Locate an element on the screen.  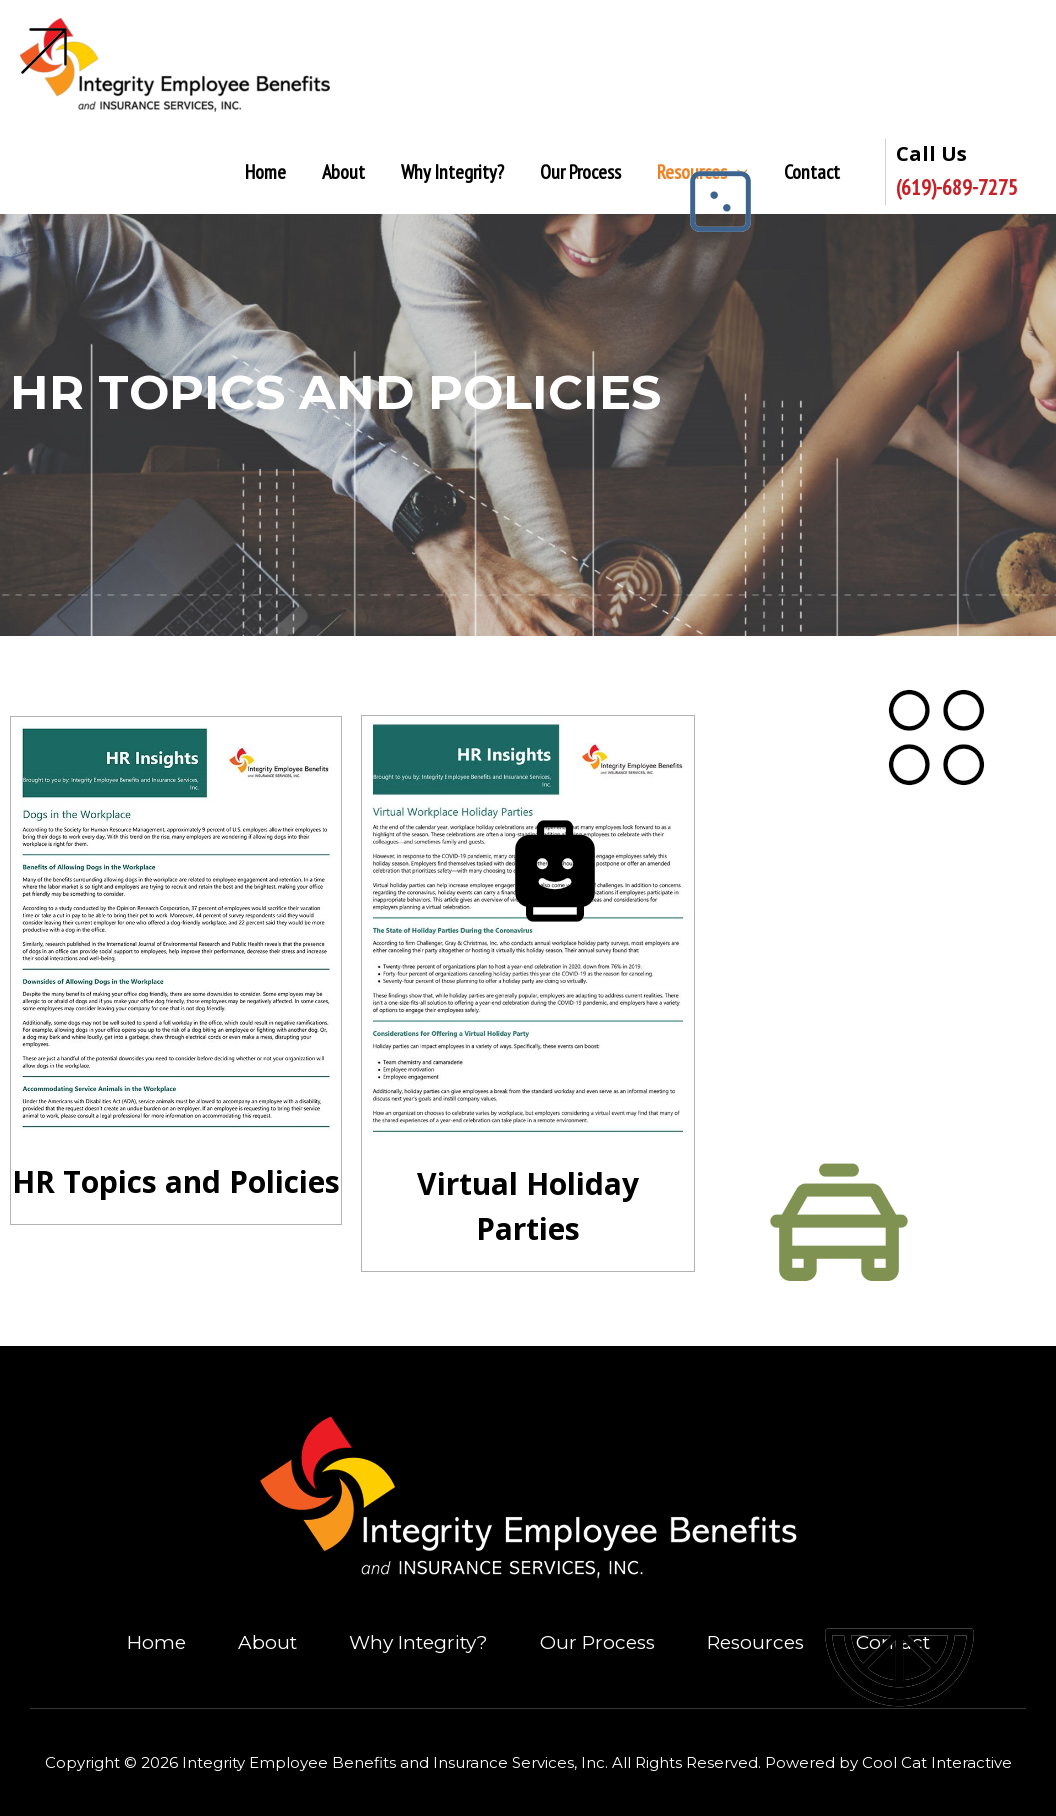
report an emergency or contact police is located at coordinates (839, 1230).